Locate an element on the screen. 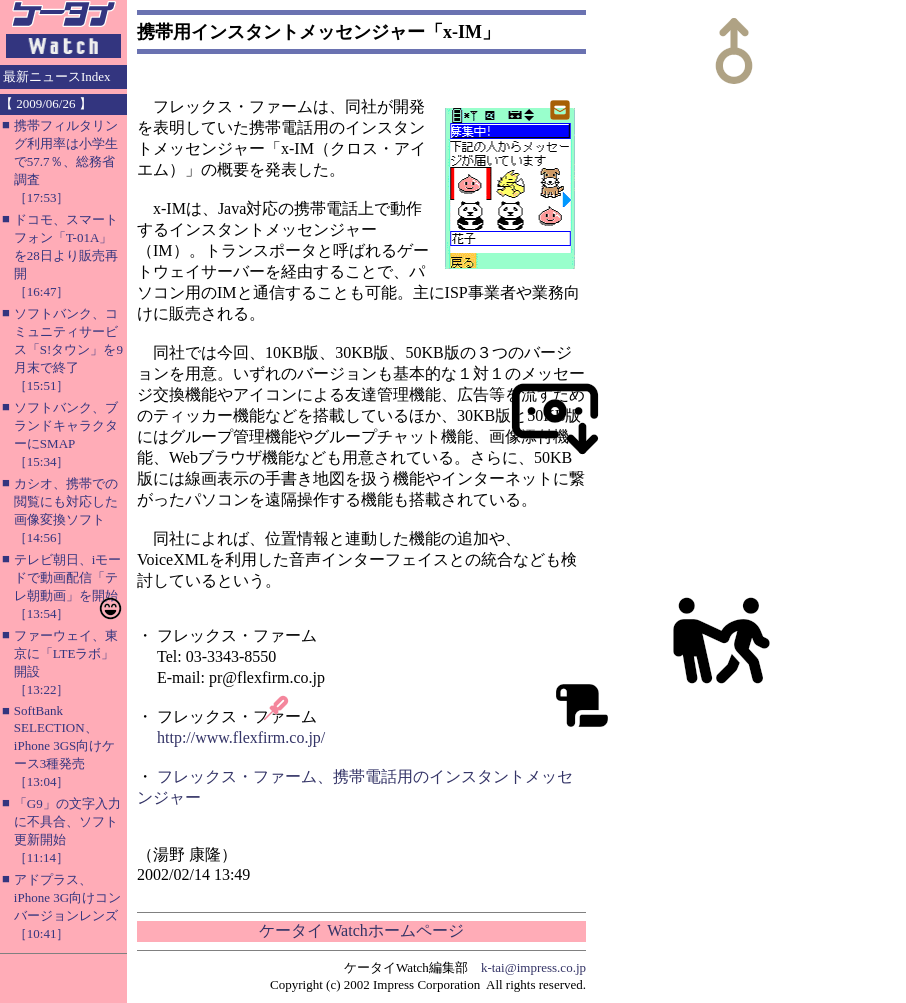 Image resolution: width=906 pixels, height=1003 pixels. receive a payment or deposit is located at coordinates (555, 411).